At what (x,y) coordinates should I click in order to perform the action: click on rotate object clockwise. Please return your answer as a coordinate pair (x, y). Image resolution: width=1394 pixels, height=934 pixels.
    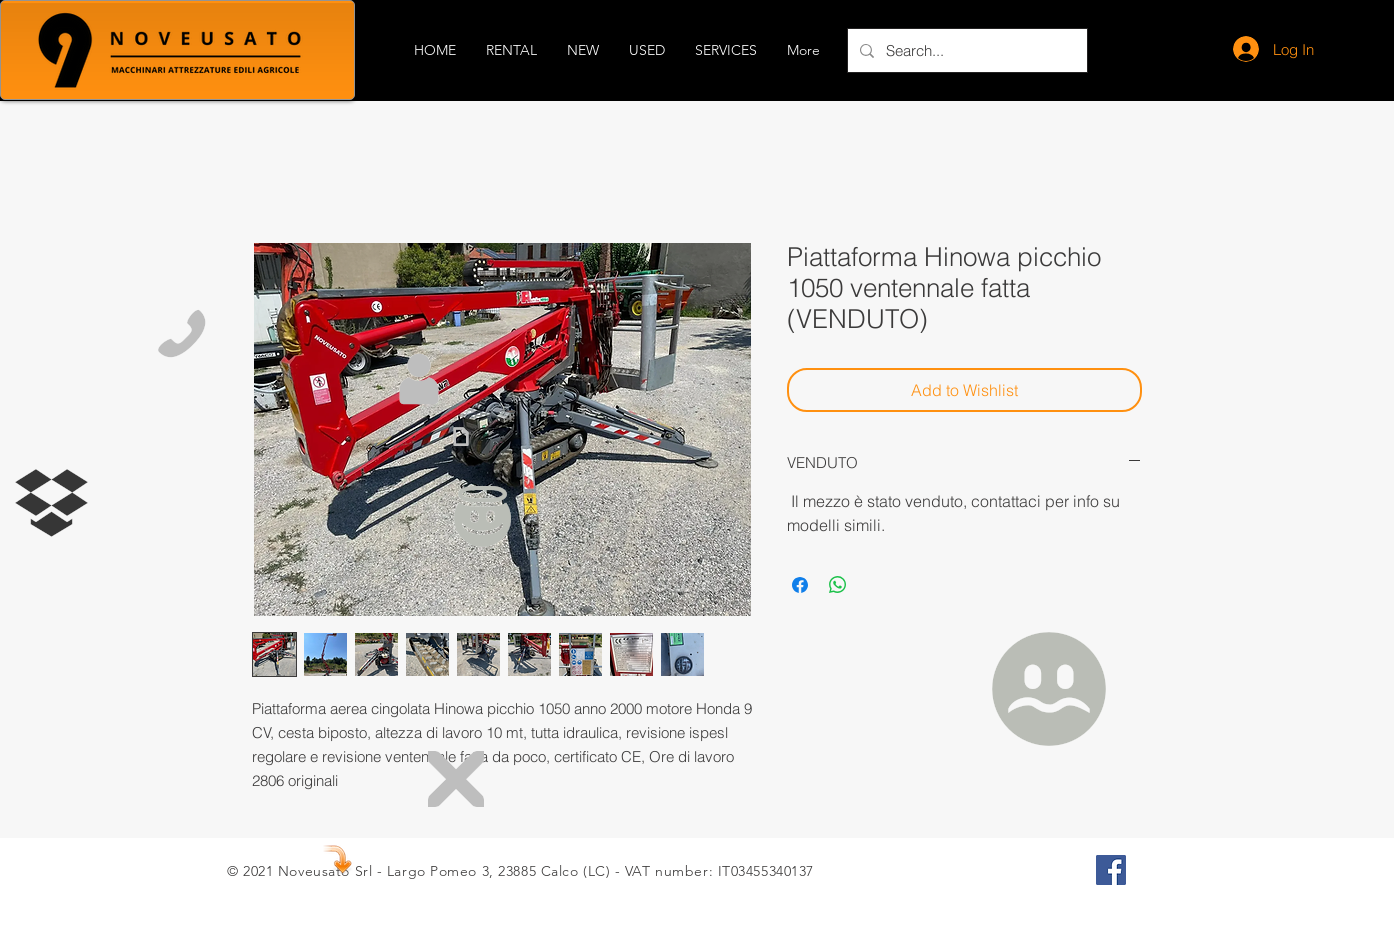
    Looking at the image, I should click on (338, 860).